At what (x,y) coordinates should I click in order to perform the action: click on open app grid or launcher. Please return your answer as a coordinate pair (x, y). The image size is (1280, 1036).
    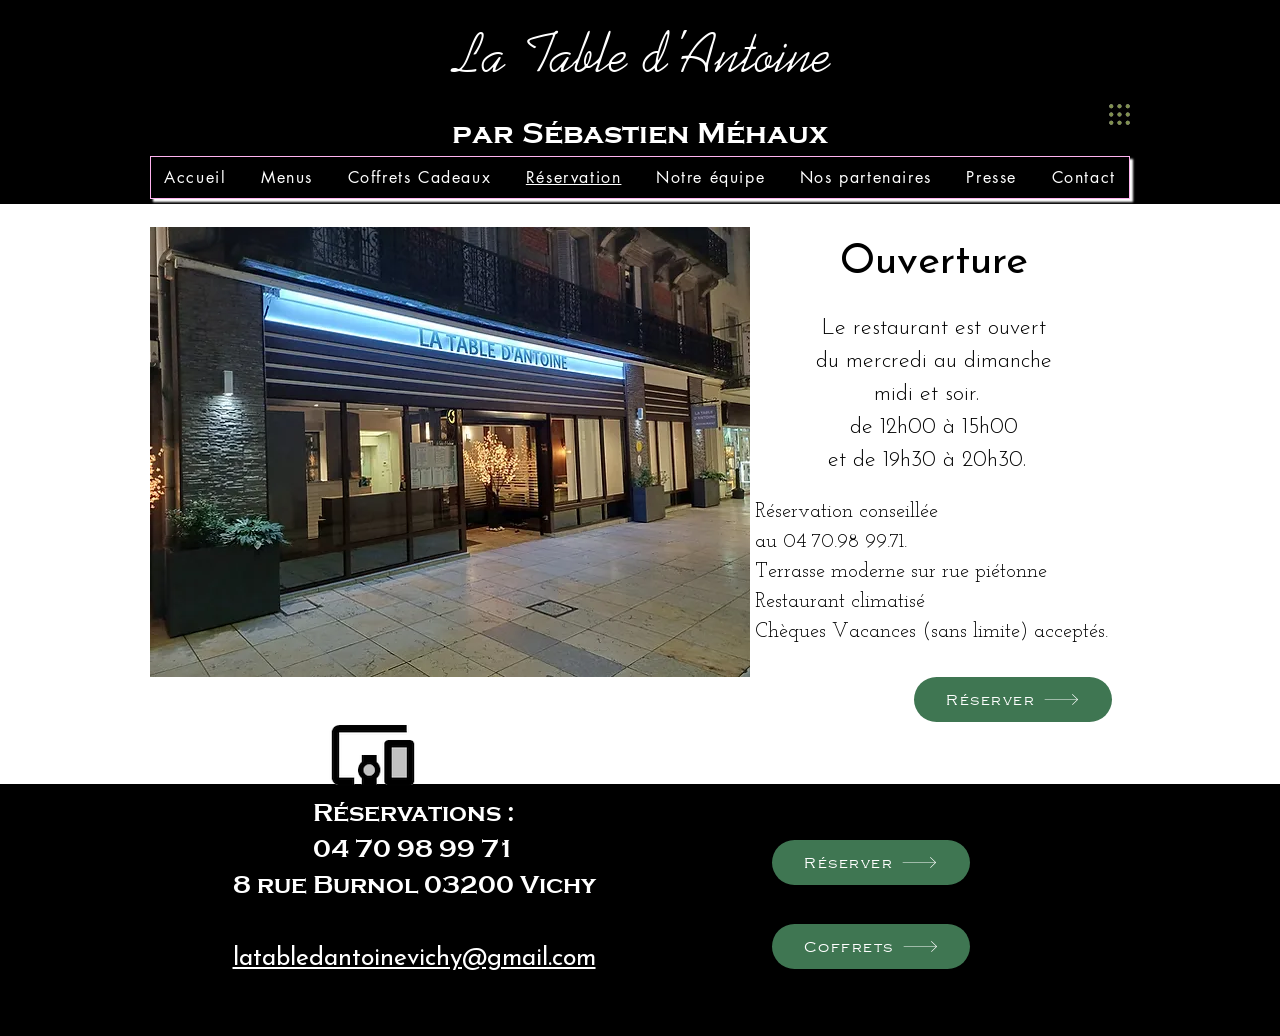
    Looking at the image, I should click on (1119, 114).